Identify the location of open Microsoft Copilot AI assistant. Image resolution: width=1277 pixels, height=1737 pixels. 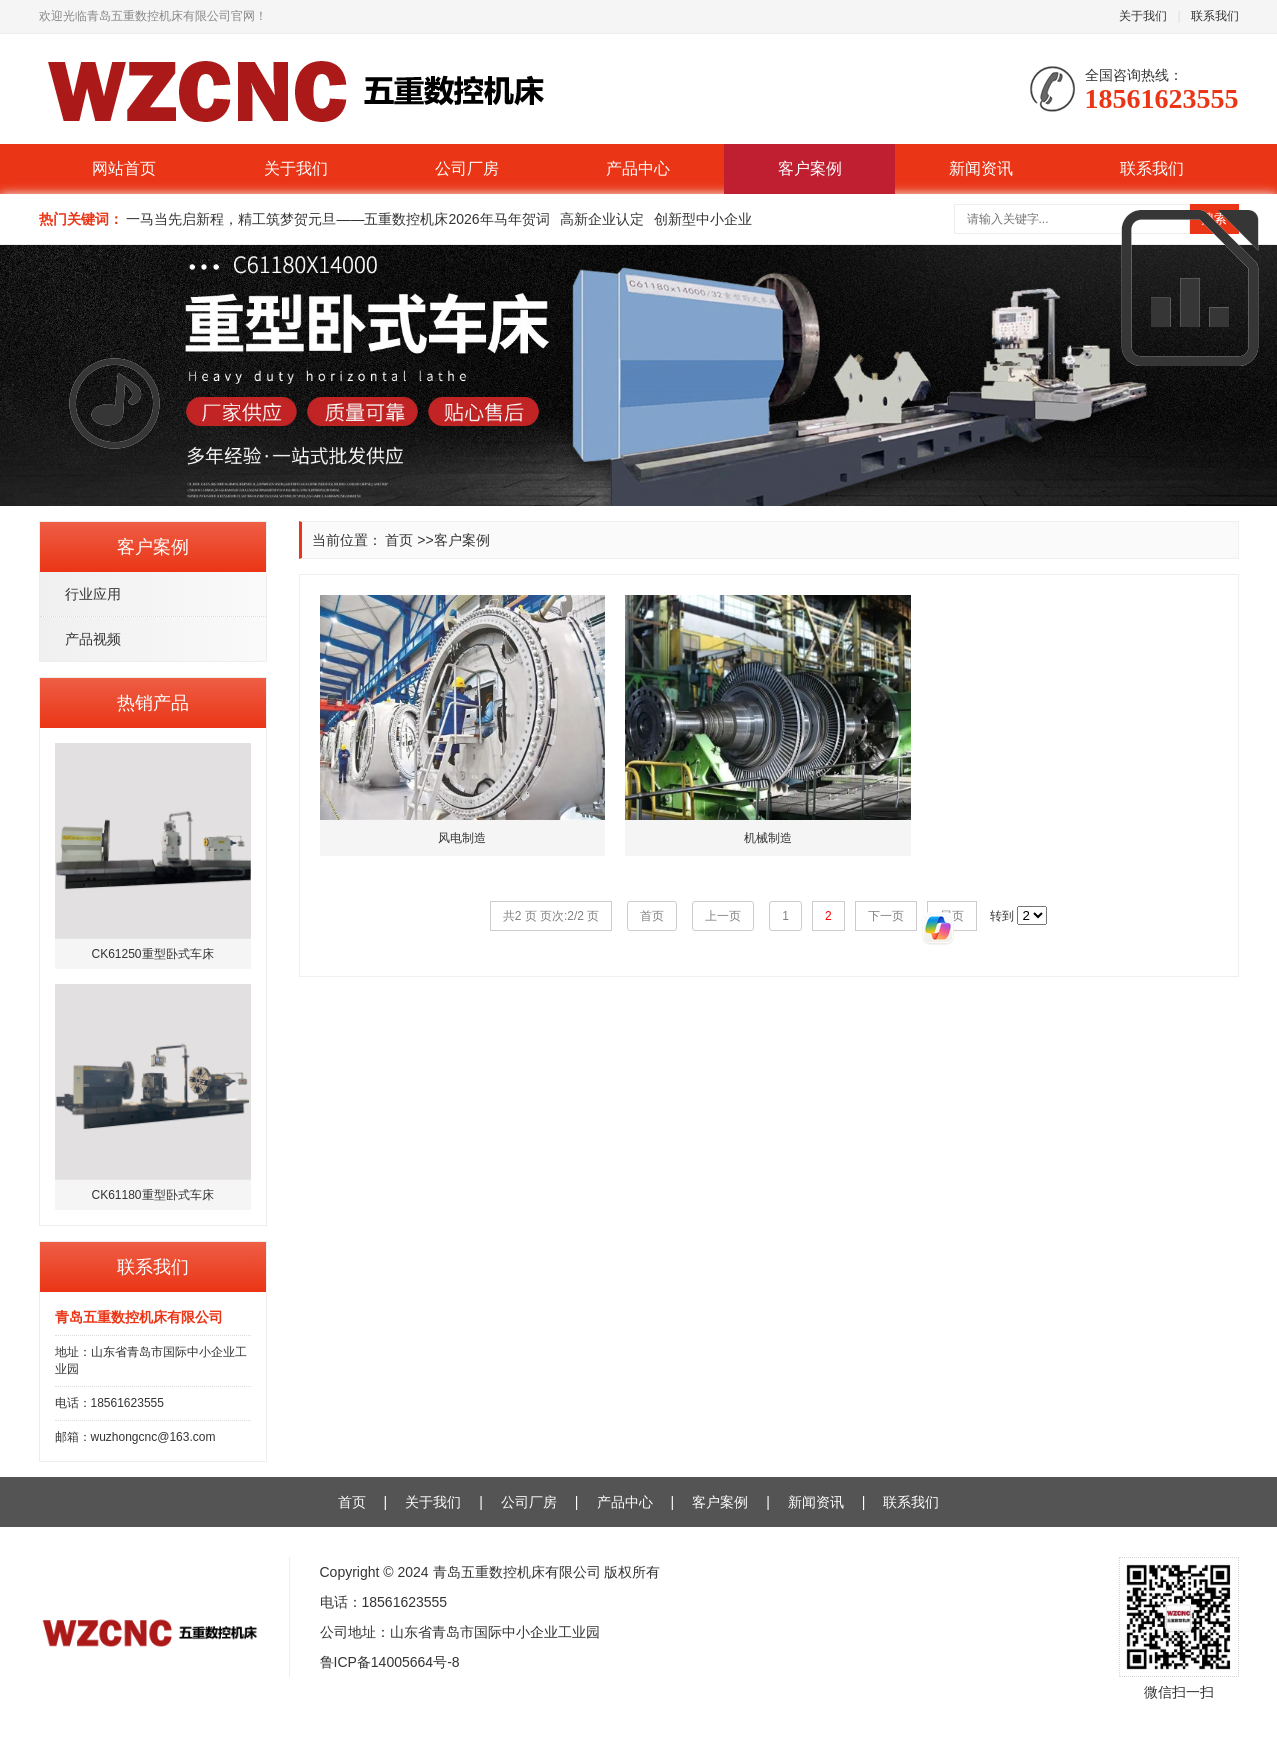
(938, 928).